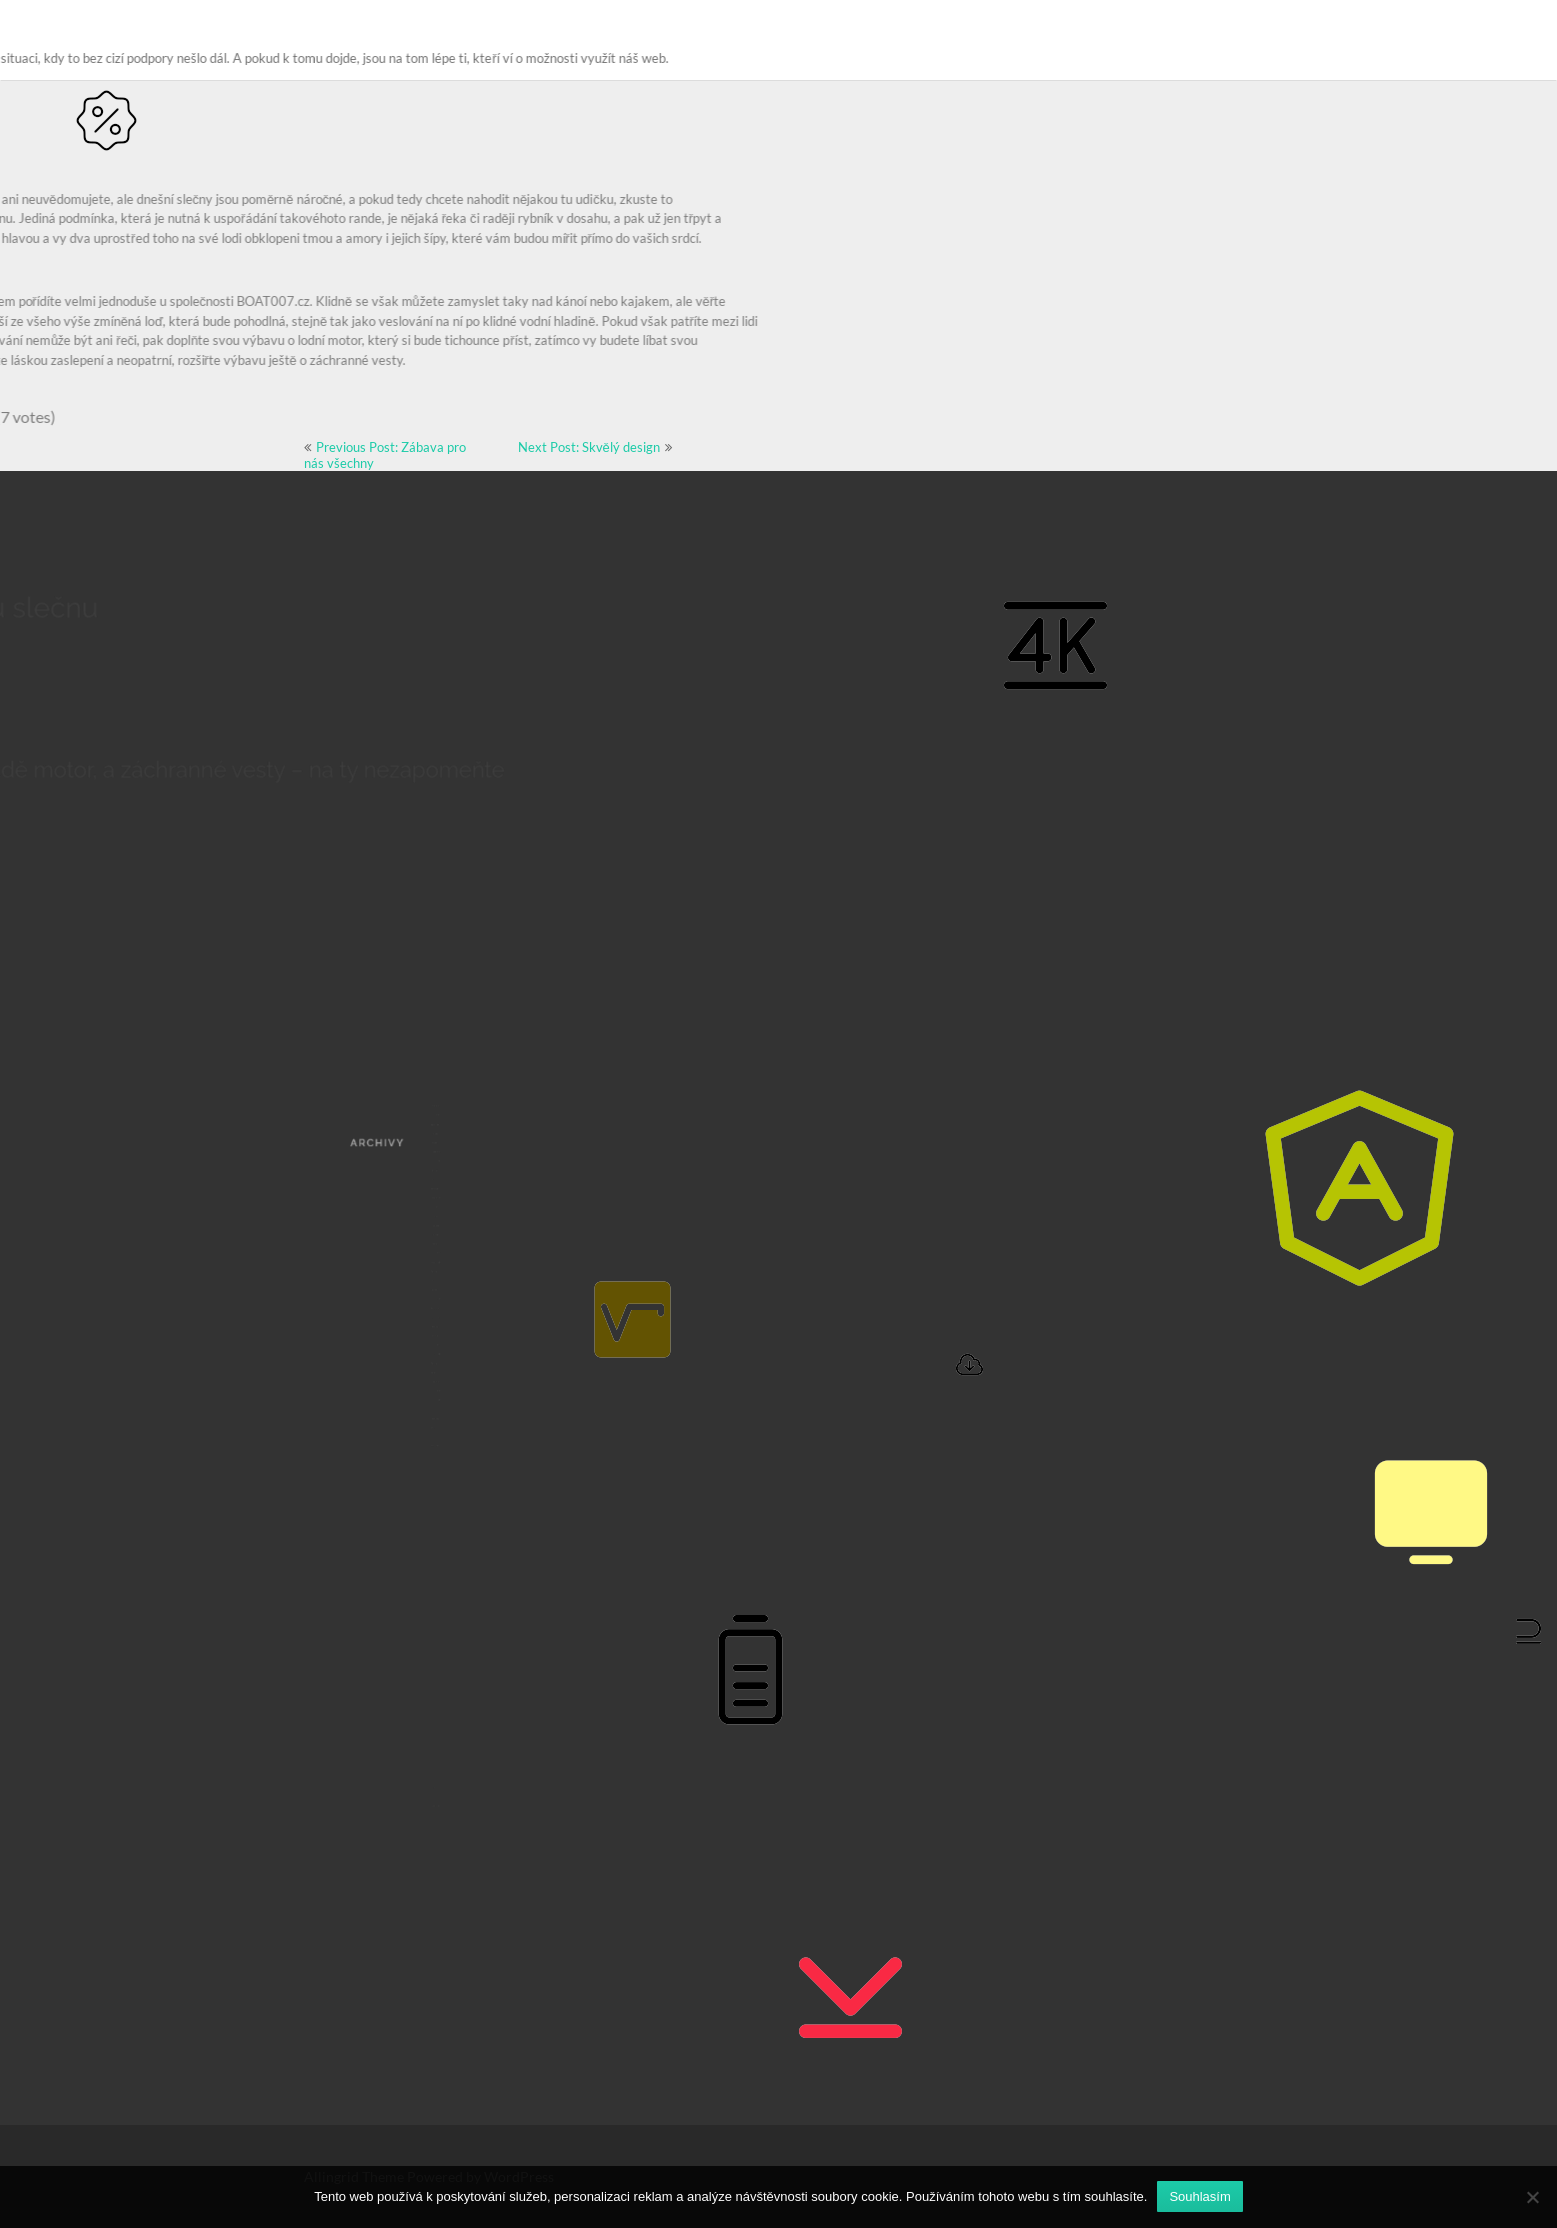 The height and width of the screenshot is (2228, 1557). I want to click on insert square root symbol, so click(632, 1319).